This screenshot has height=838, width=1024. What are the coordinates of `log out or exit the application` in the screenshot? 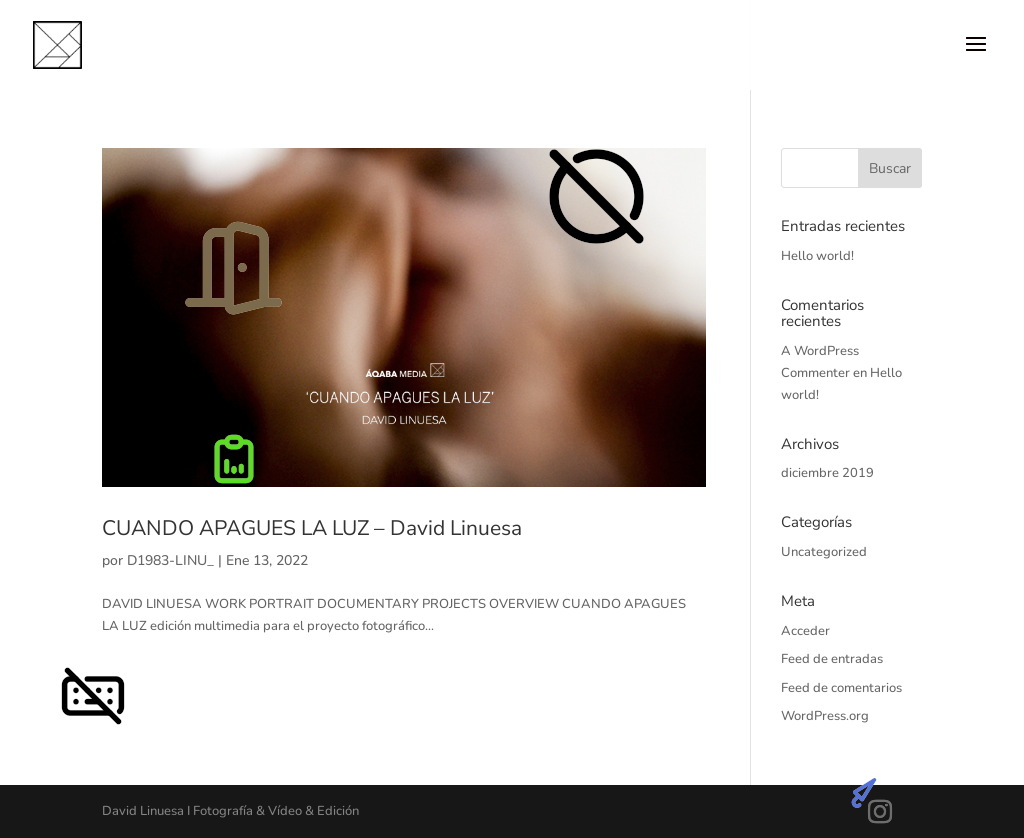 It's located at (233, 267).